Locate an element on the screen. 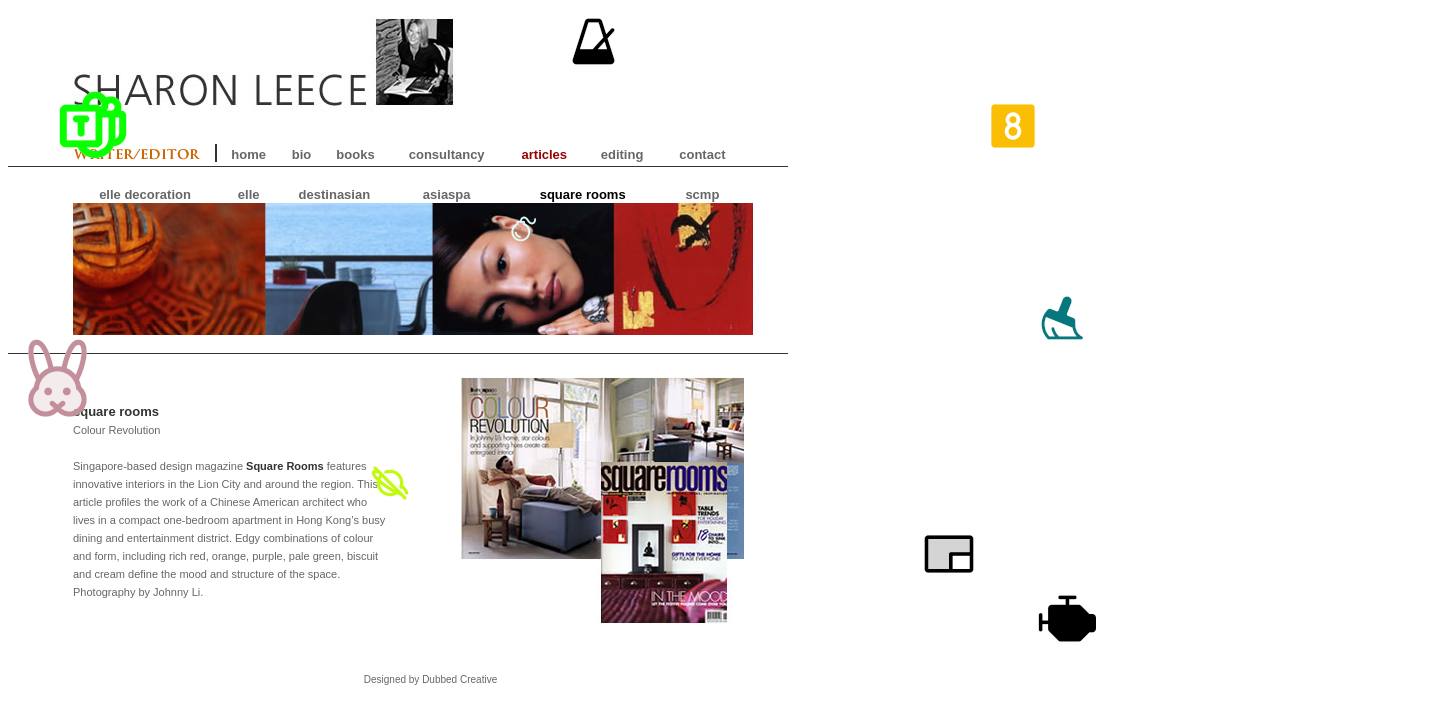  adjust tempo or timing settings is located at coordinates (593, 41).